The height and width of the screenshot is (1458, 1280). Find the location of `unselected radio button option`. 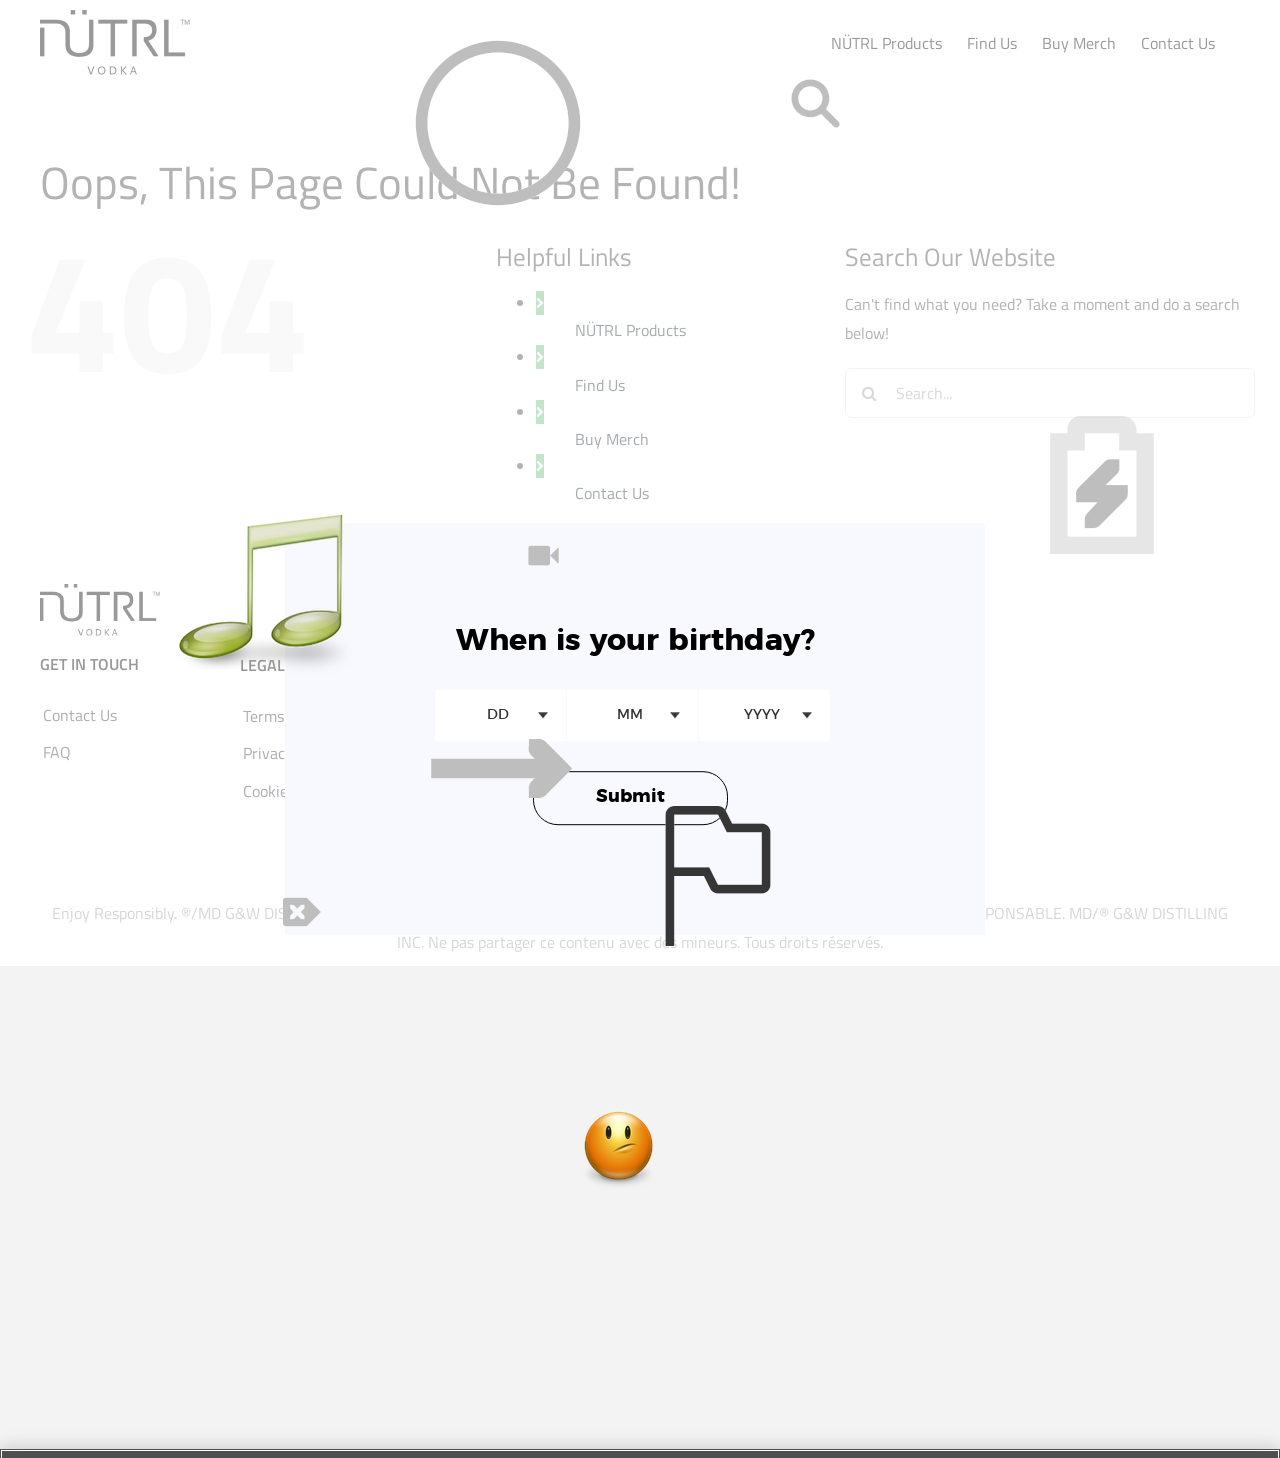

unselected radio button option is located at coordinates (498, 123).